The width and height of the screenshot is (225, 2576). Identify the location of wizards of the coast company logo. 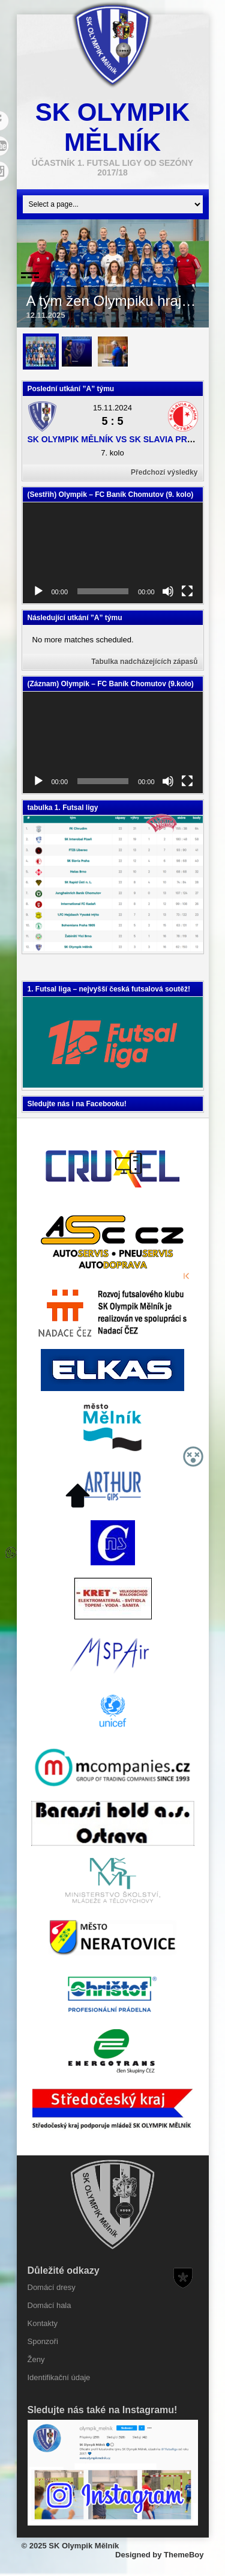
(161, 823).